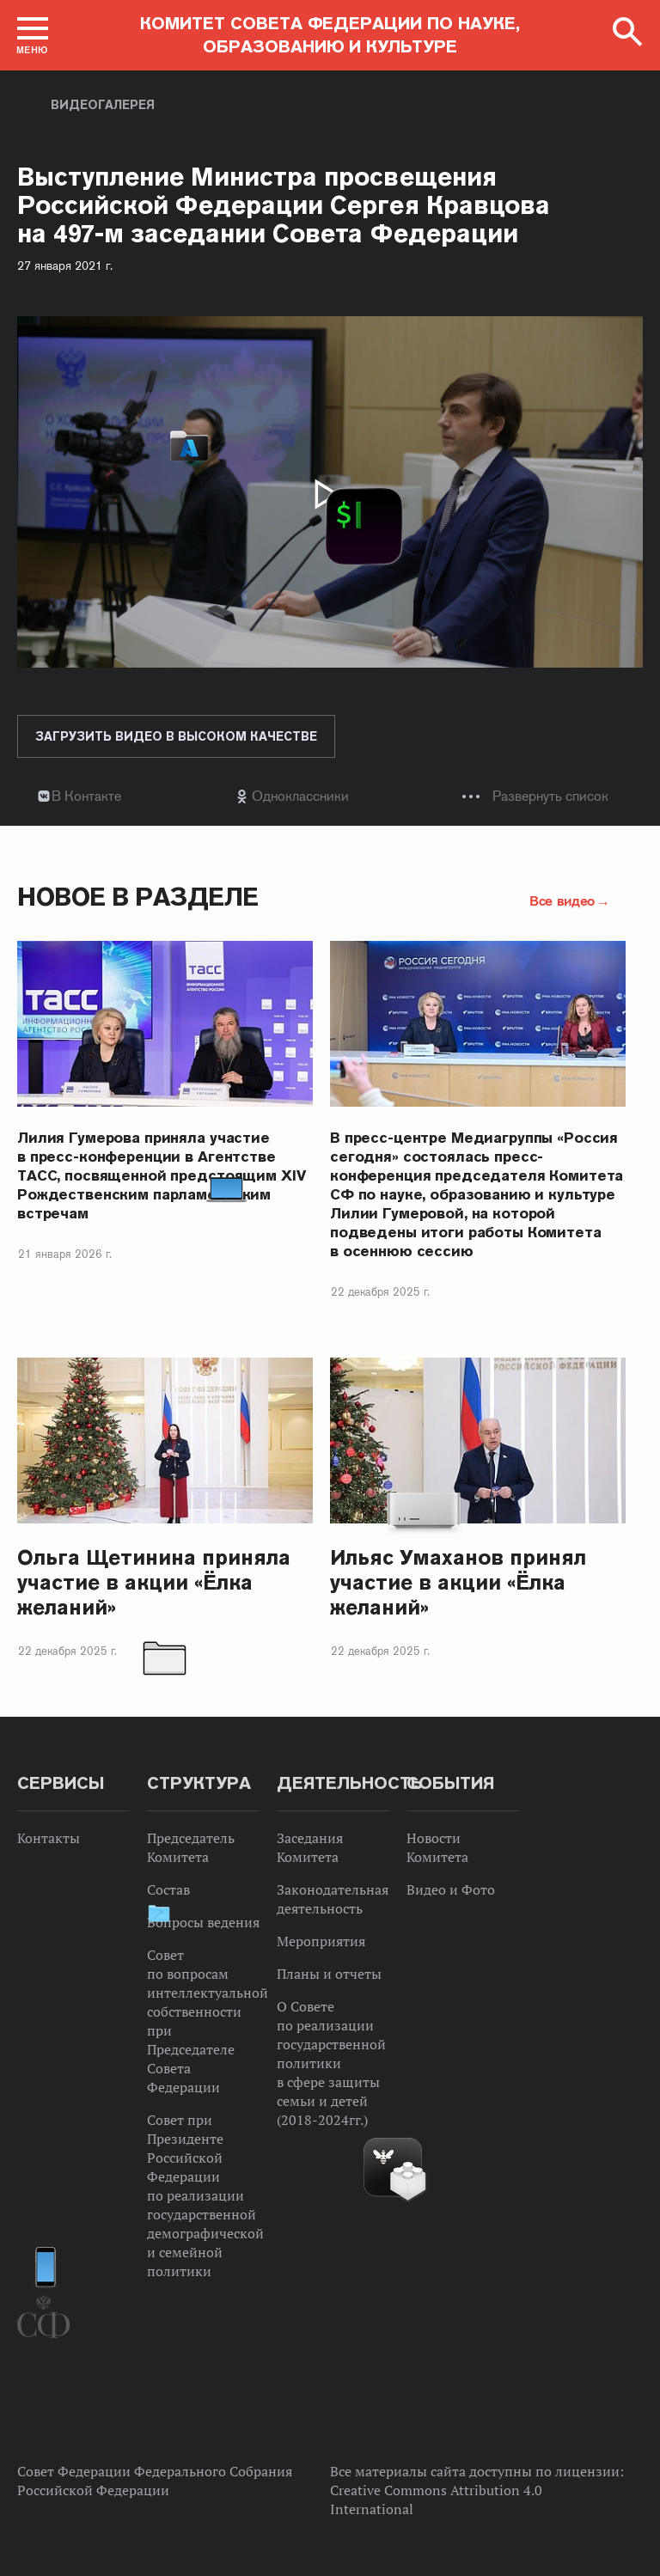  Describe the element at coordinates (159, 1914) in the screenshot. I see `open developer tools and resources folder` at that location.